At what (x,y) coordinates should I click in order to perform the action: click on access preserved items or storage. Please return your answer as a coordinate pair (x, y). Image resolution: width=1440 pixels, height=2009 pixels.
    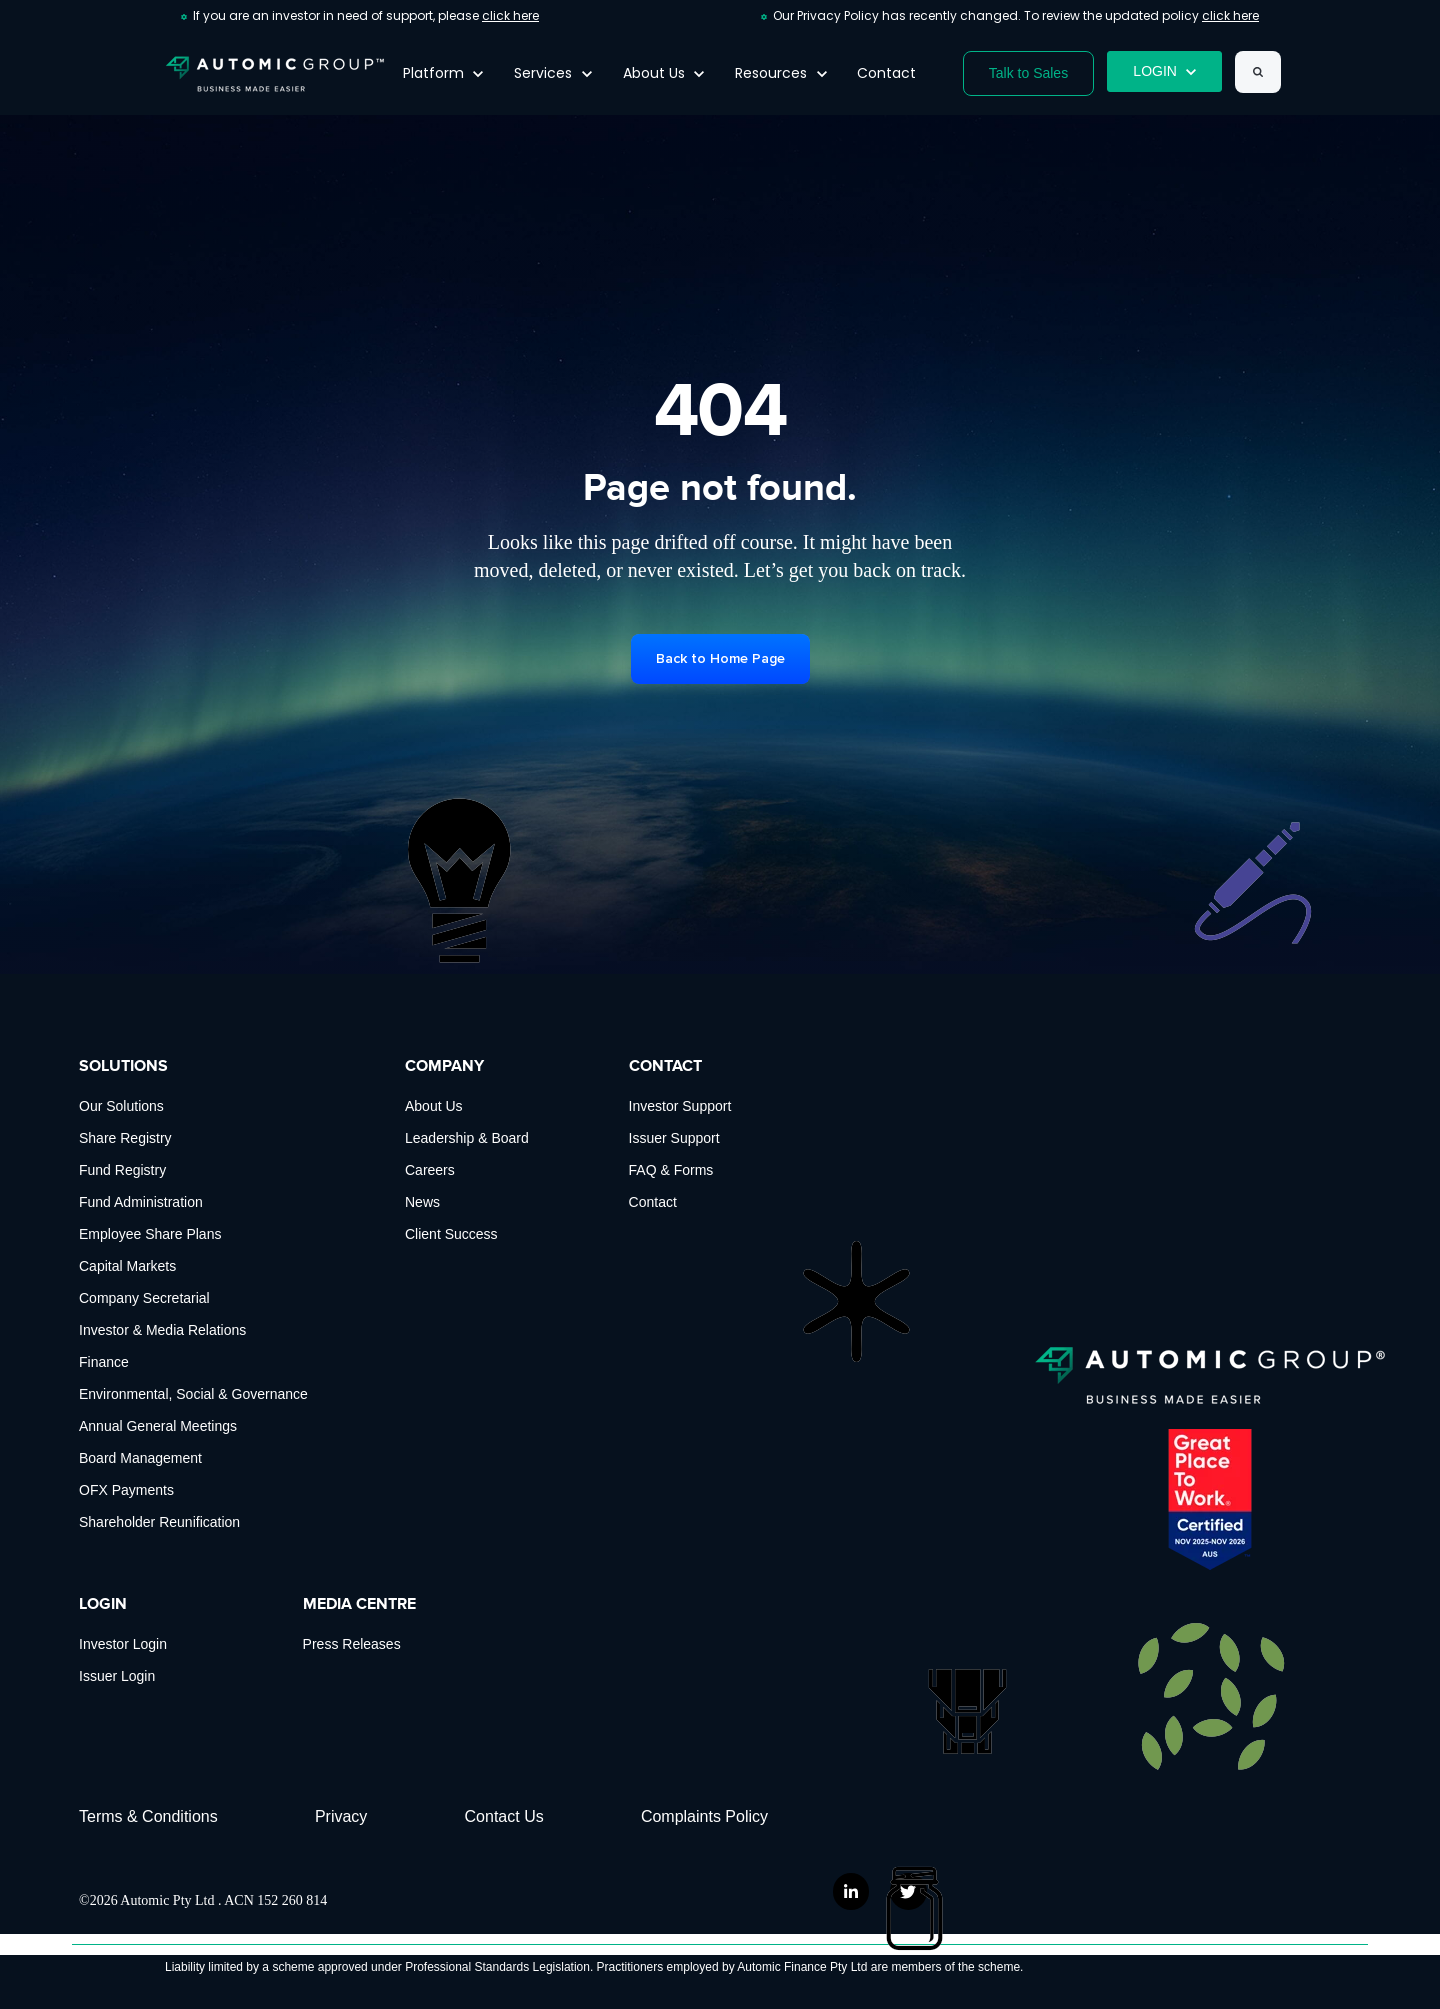
    Looking at the image, I should click on (914, 1908).